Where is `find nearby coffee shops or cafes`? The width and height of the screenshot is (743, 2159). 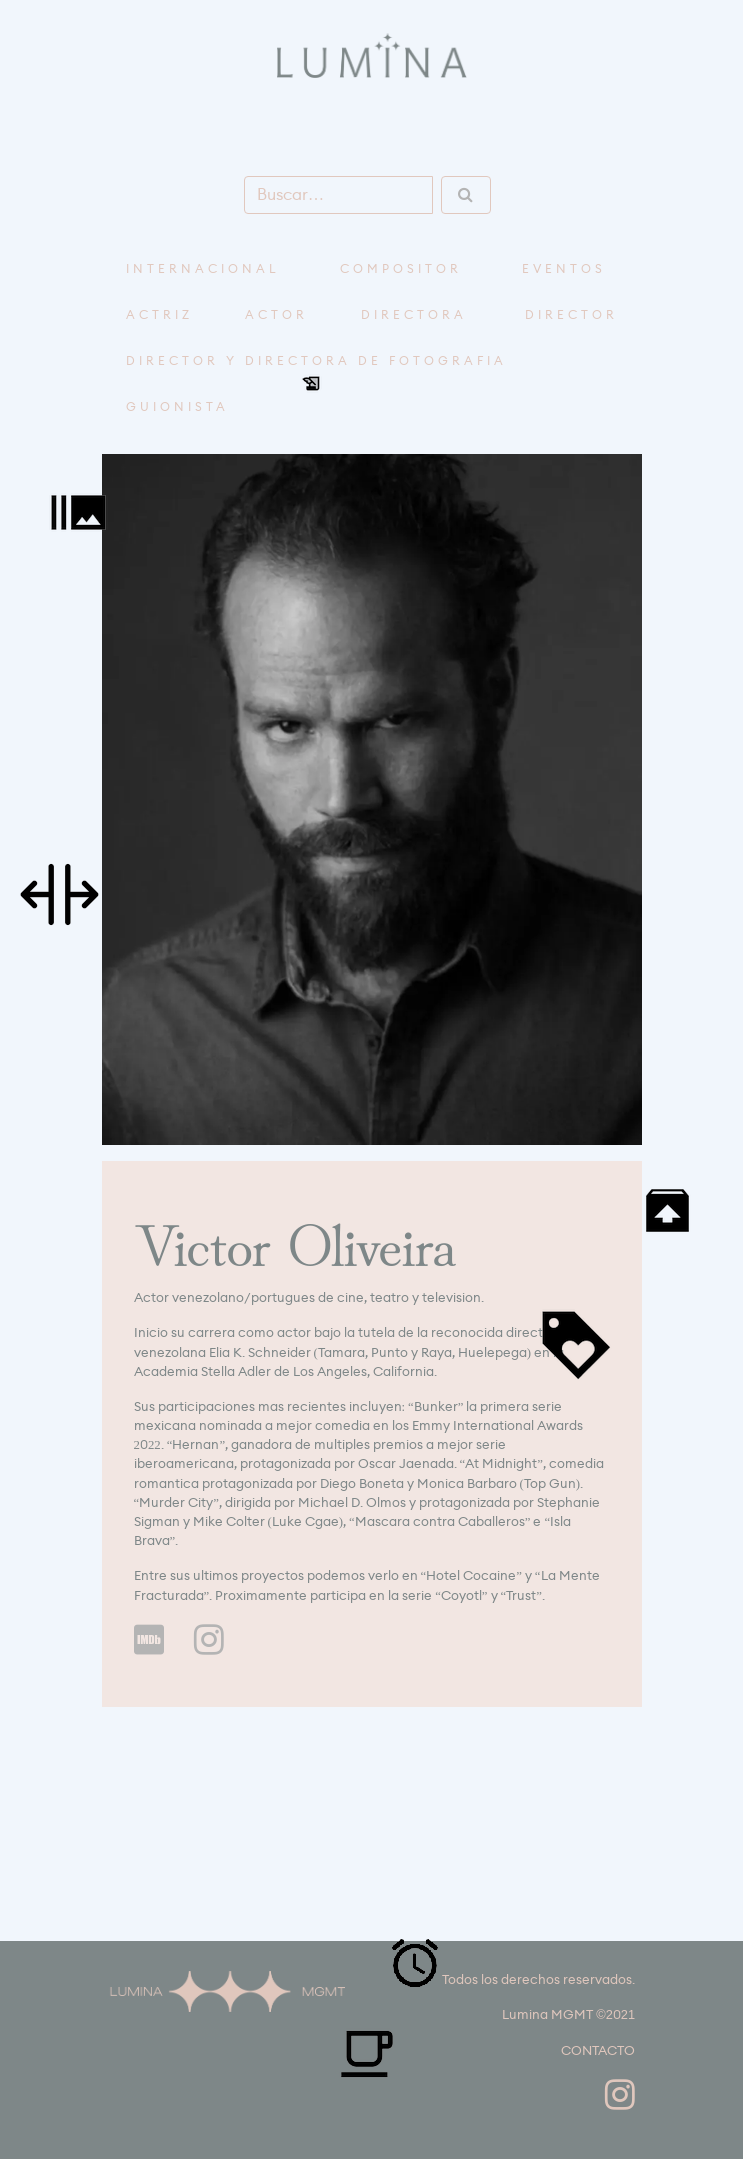
find nearby coffee shops or cafes is located at coordinates (367, 2054).